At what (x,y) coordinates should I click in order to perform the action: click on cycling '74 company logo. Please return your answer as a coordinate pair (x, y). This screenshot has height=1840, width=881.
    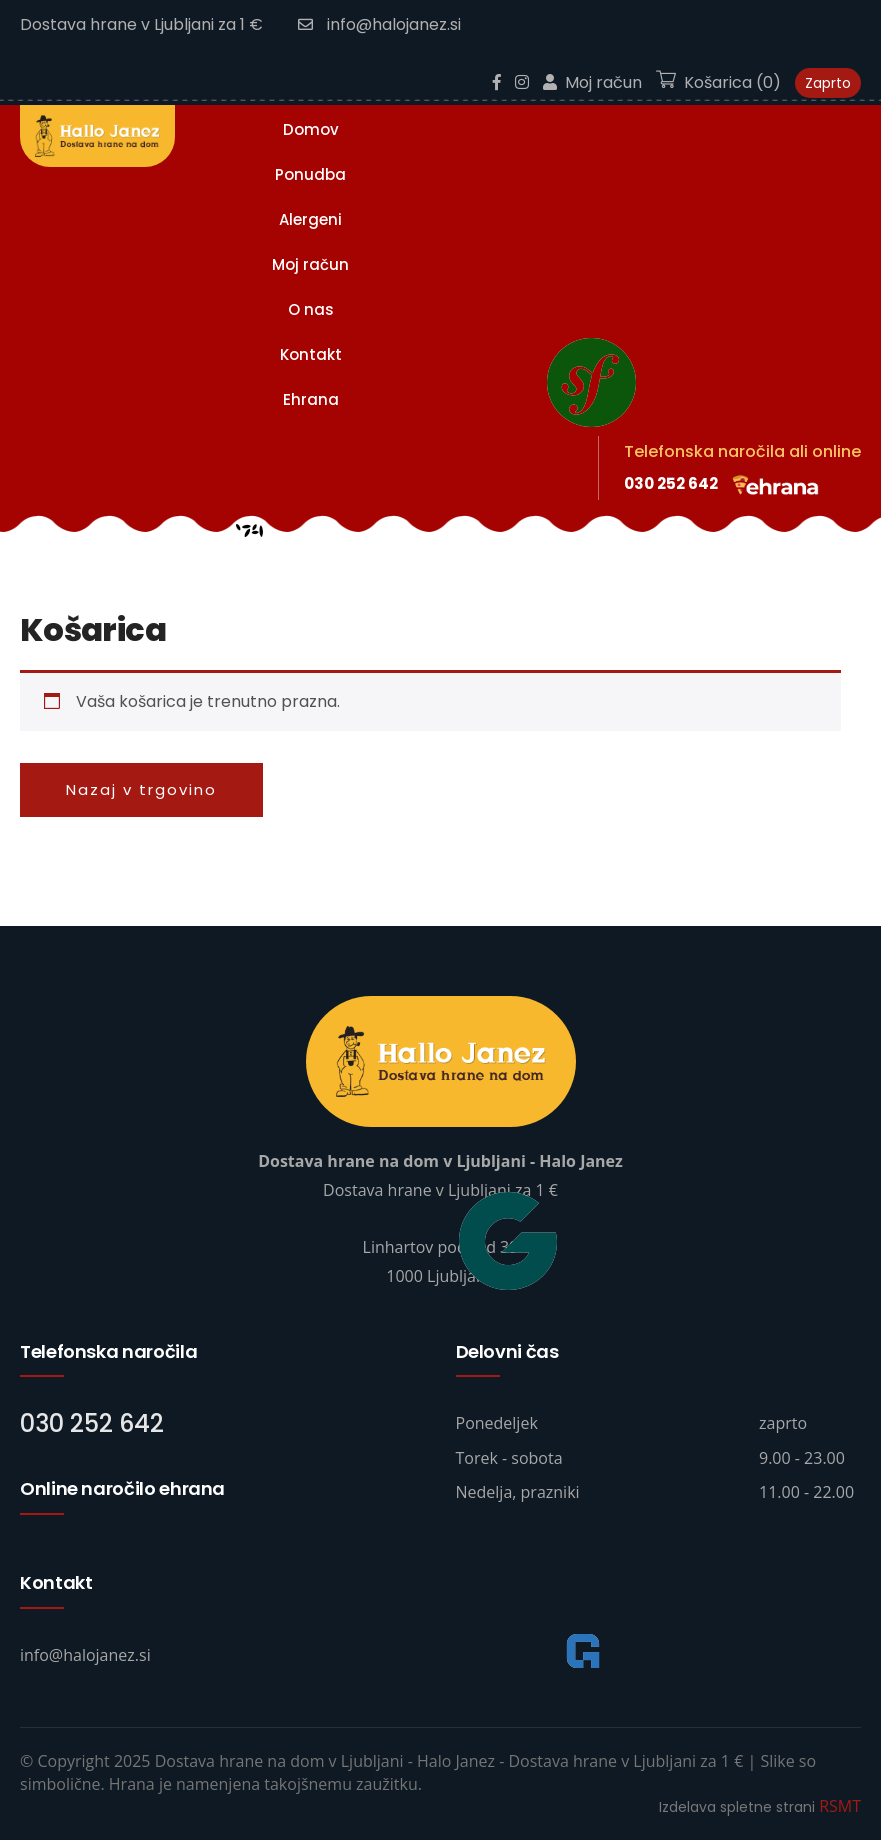
    Looking at the image, I should click on (249, 530).